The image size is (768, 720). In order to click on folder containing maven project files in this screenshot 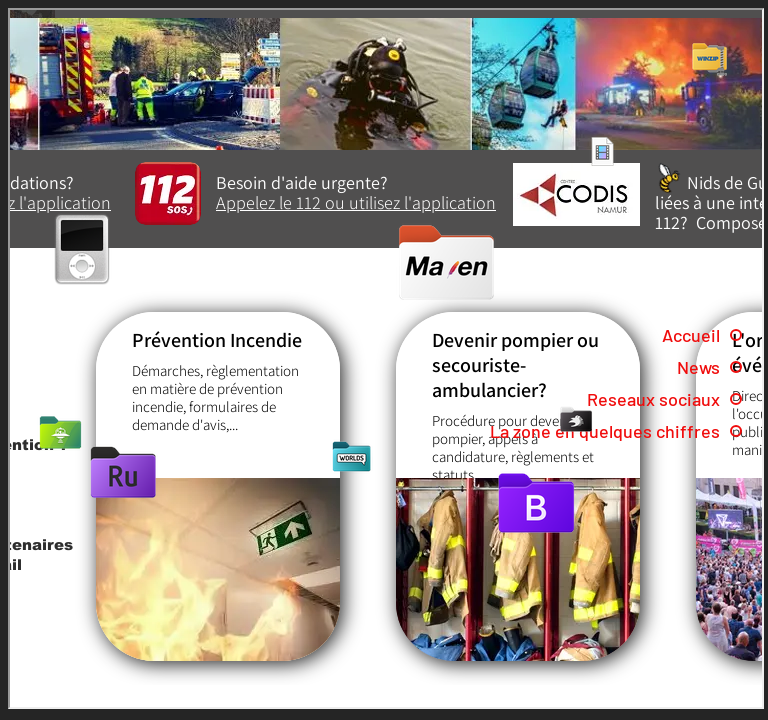, I will do `click(446, 265)`.